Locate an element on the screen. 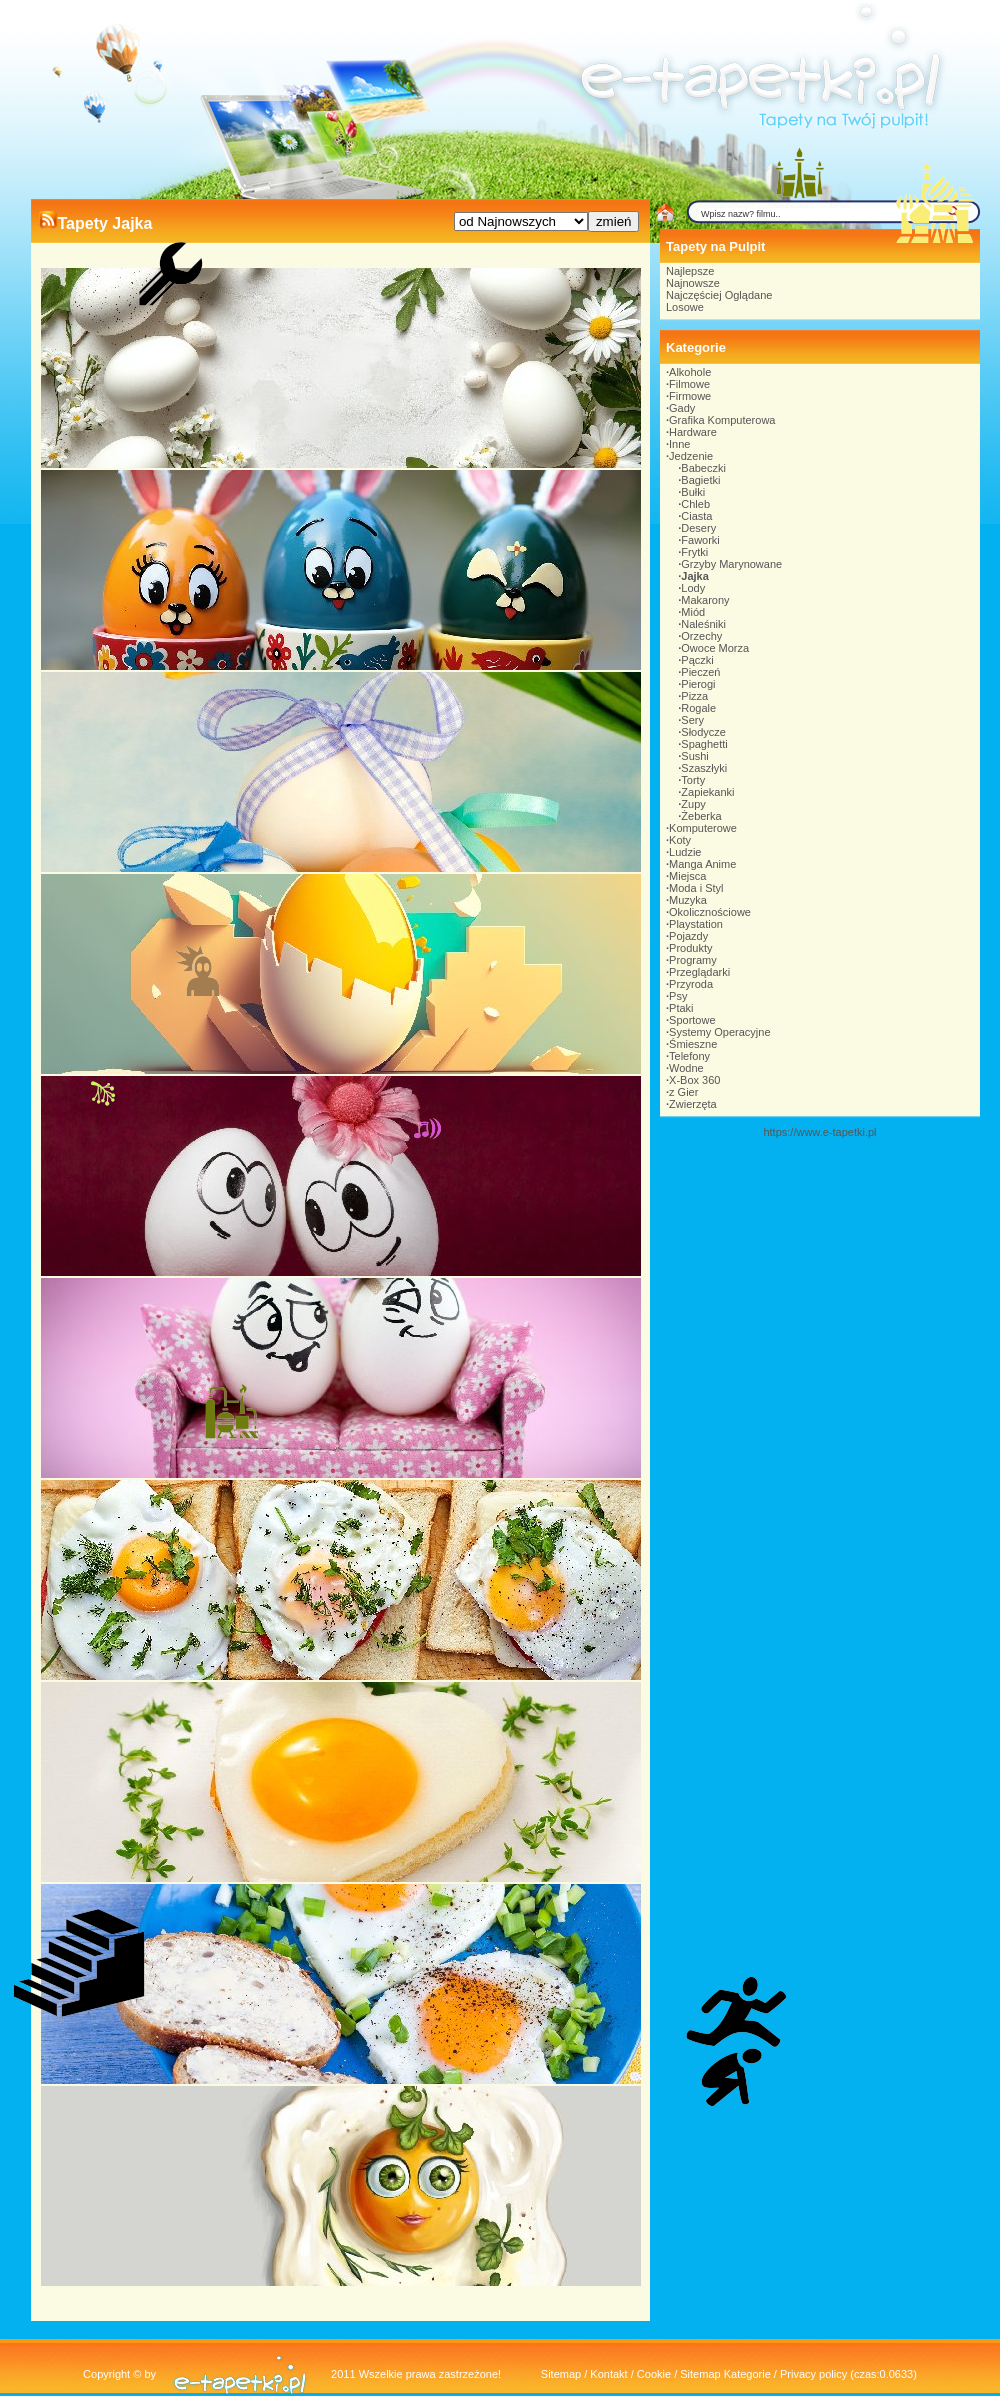 The width and height of the screenshot is (1000, 2396). indicates a surprised or shocked reaction is located at coordinates (200, 970).